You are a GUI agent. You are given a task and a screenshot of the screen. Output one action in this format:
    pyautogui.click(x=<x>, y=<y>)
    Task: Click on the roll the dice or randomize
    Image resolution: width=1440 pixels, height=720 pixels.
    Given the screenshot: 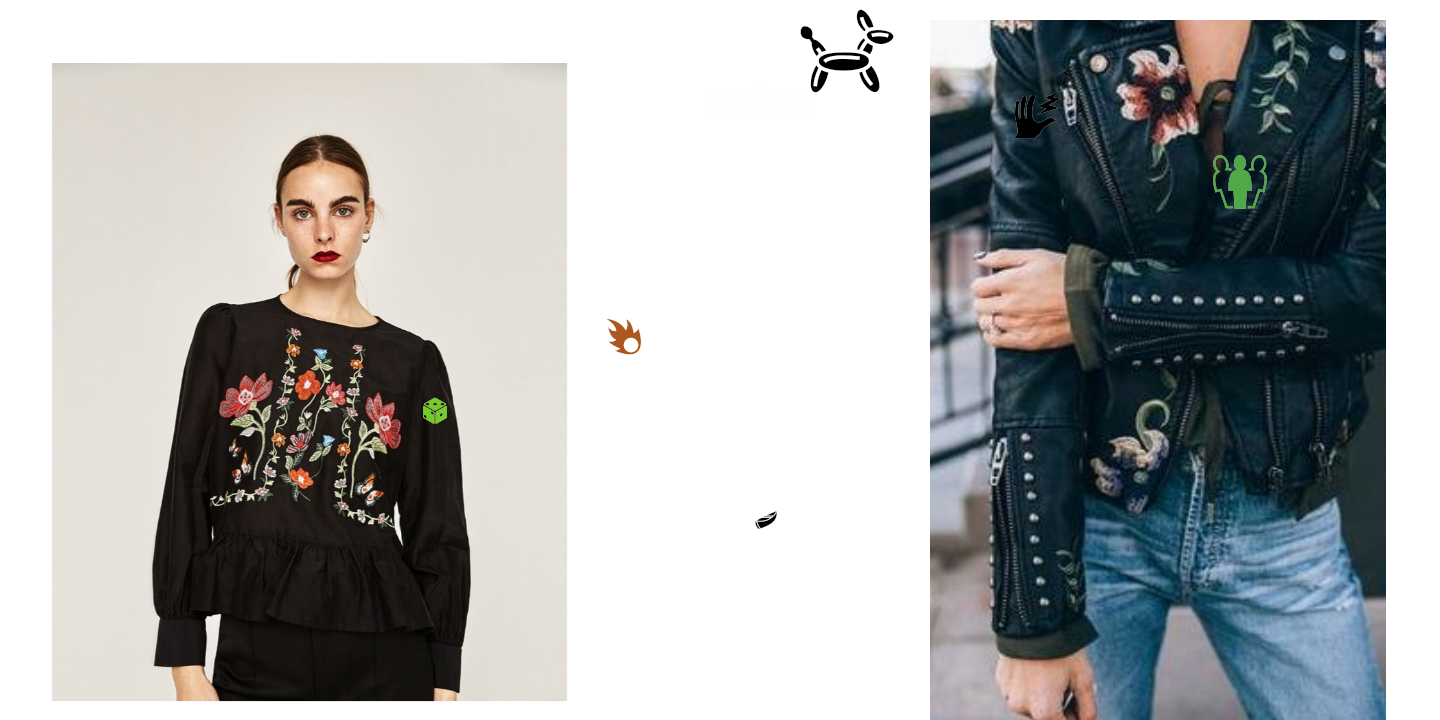 What is the action you would take?
    pyautogui.click(x=435, y=411)
    